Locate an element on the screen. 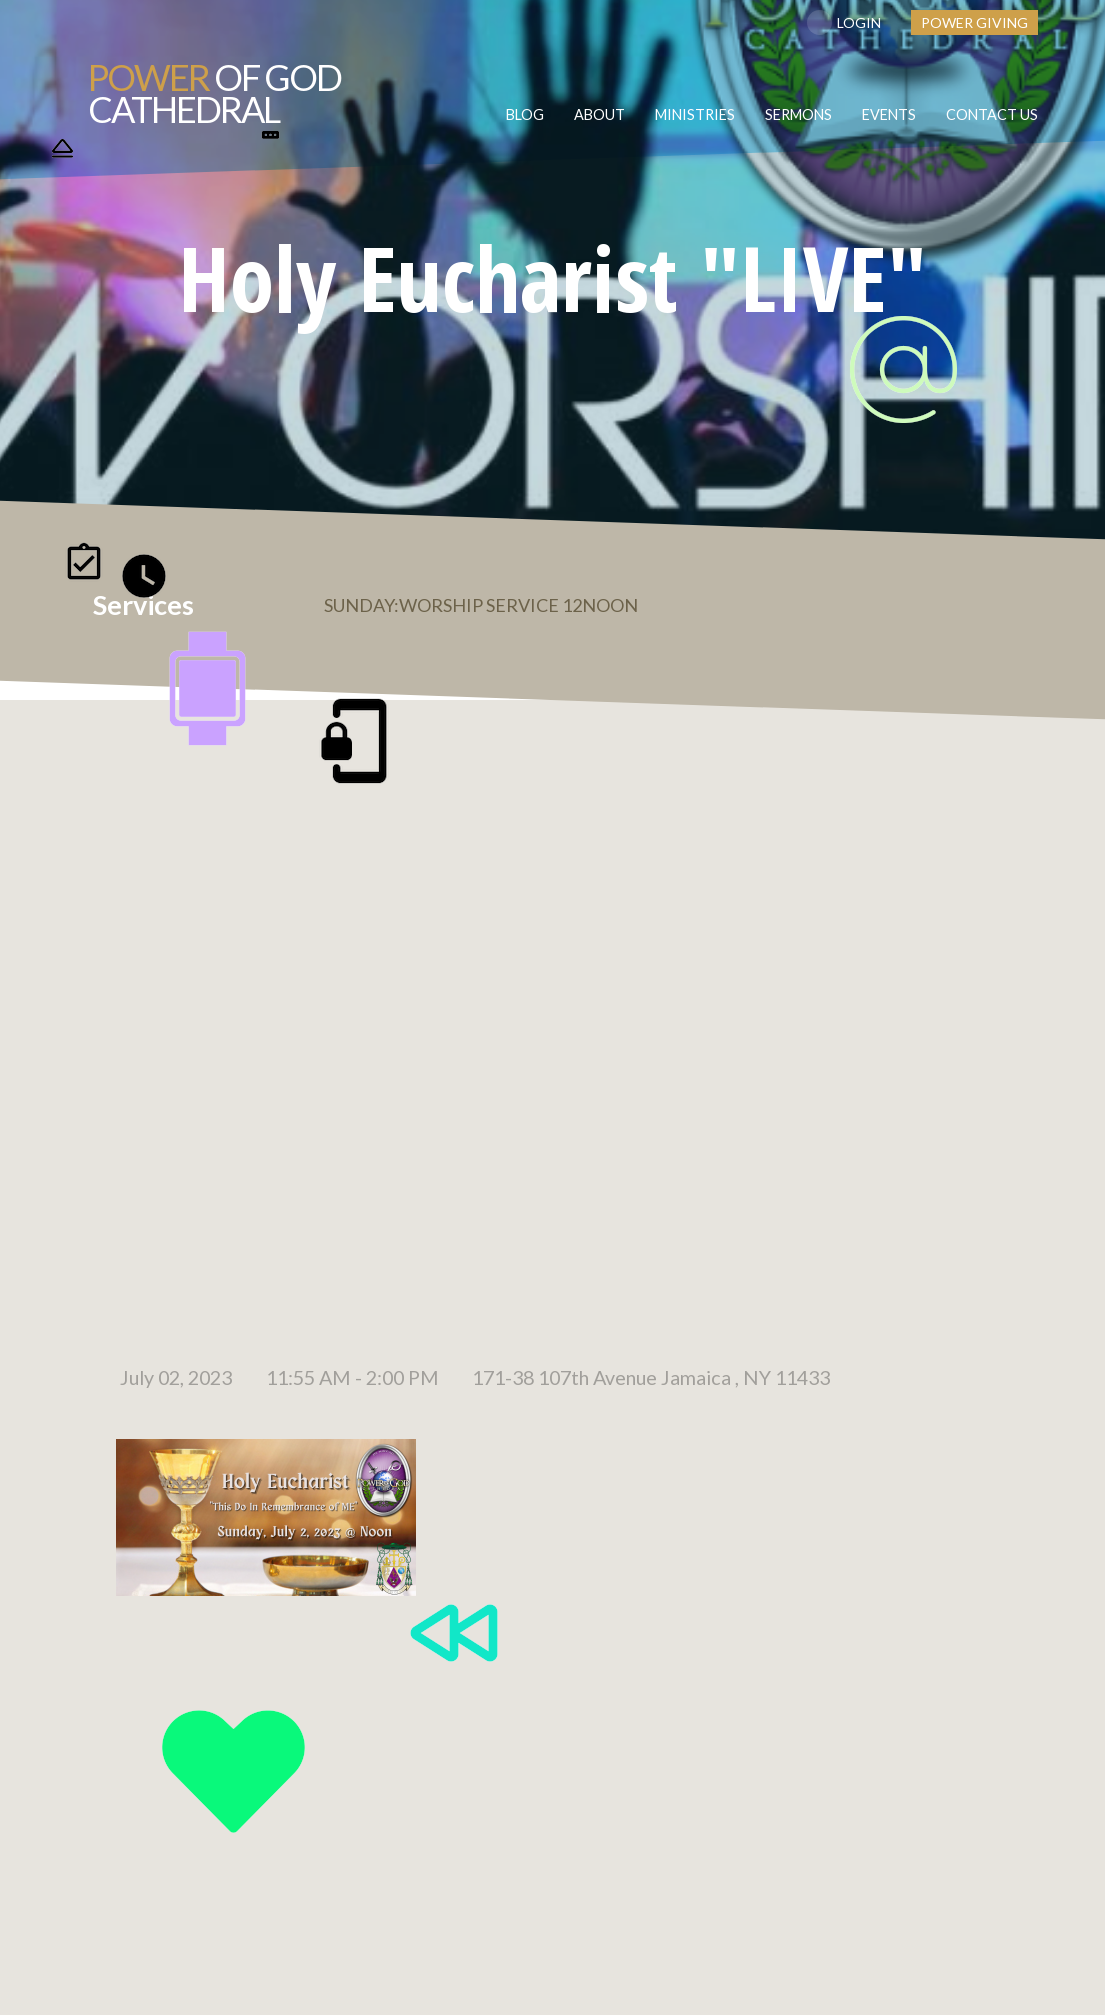  add item to favorites is located at coordinates (233, 1766).